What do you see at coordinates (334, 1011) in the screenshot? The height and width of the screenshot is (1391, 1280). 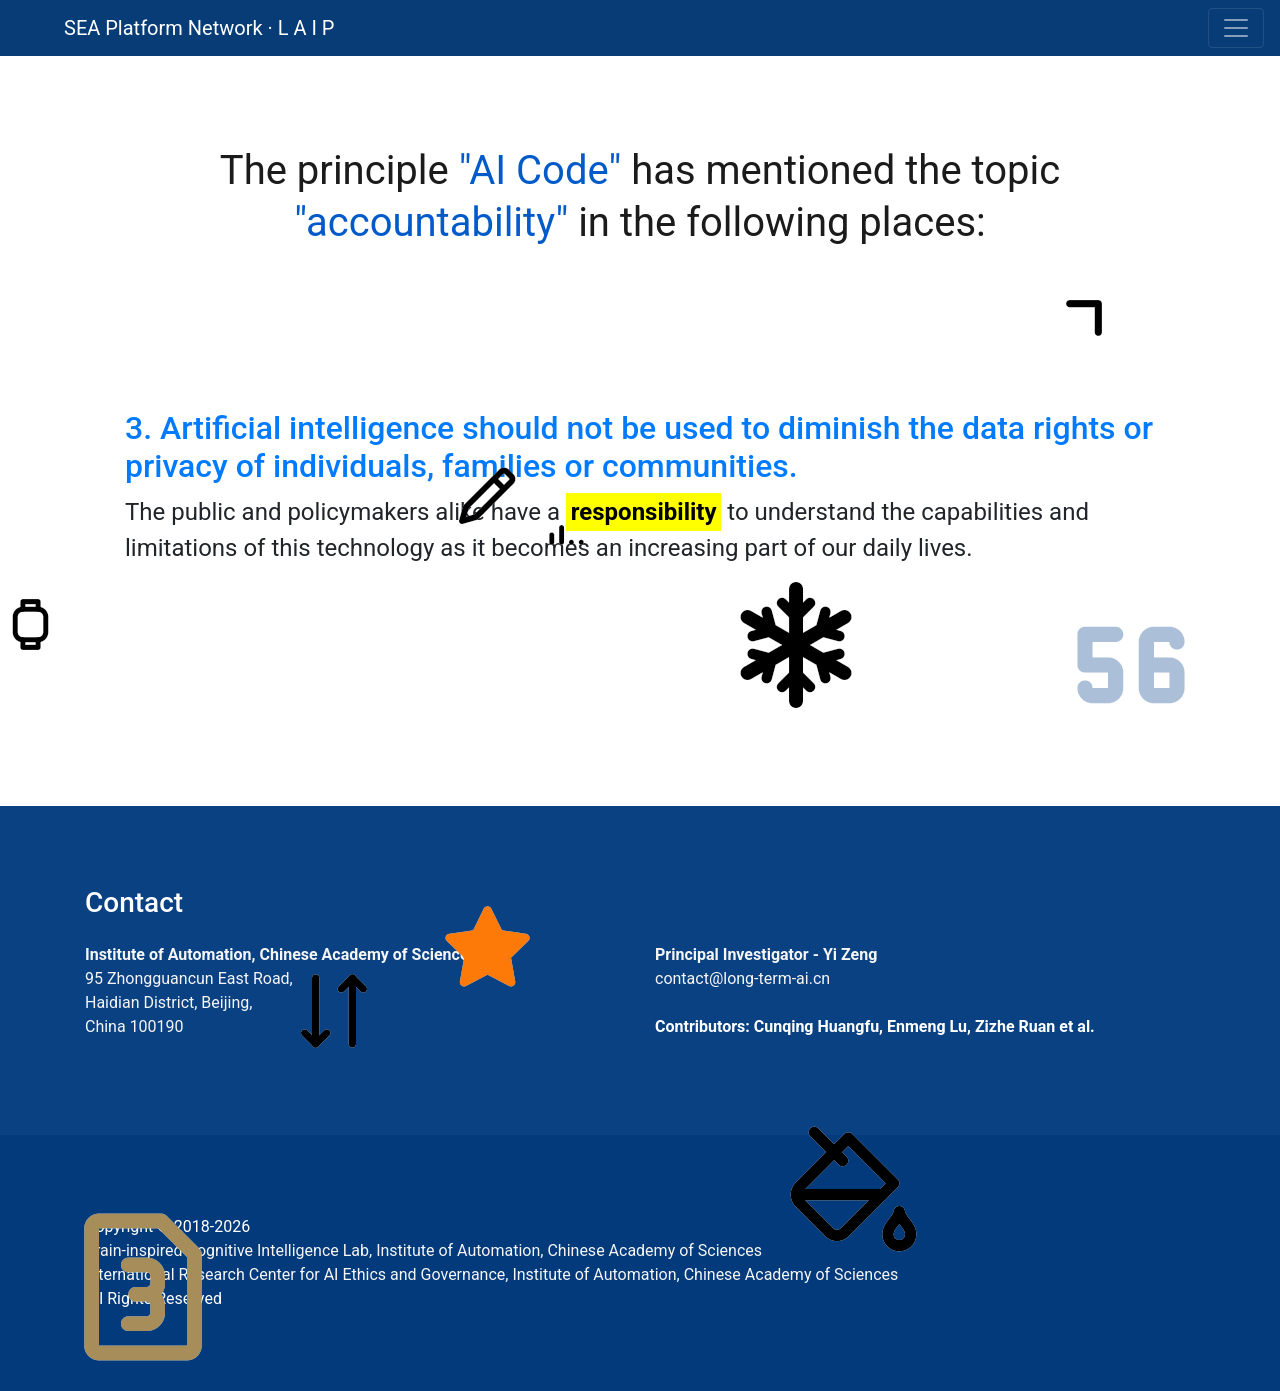 I see `sort items in ascending or descending order` at bounding box center [334, 1011].